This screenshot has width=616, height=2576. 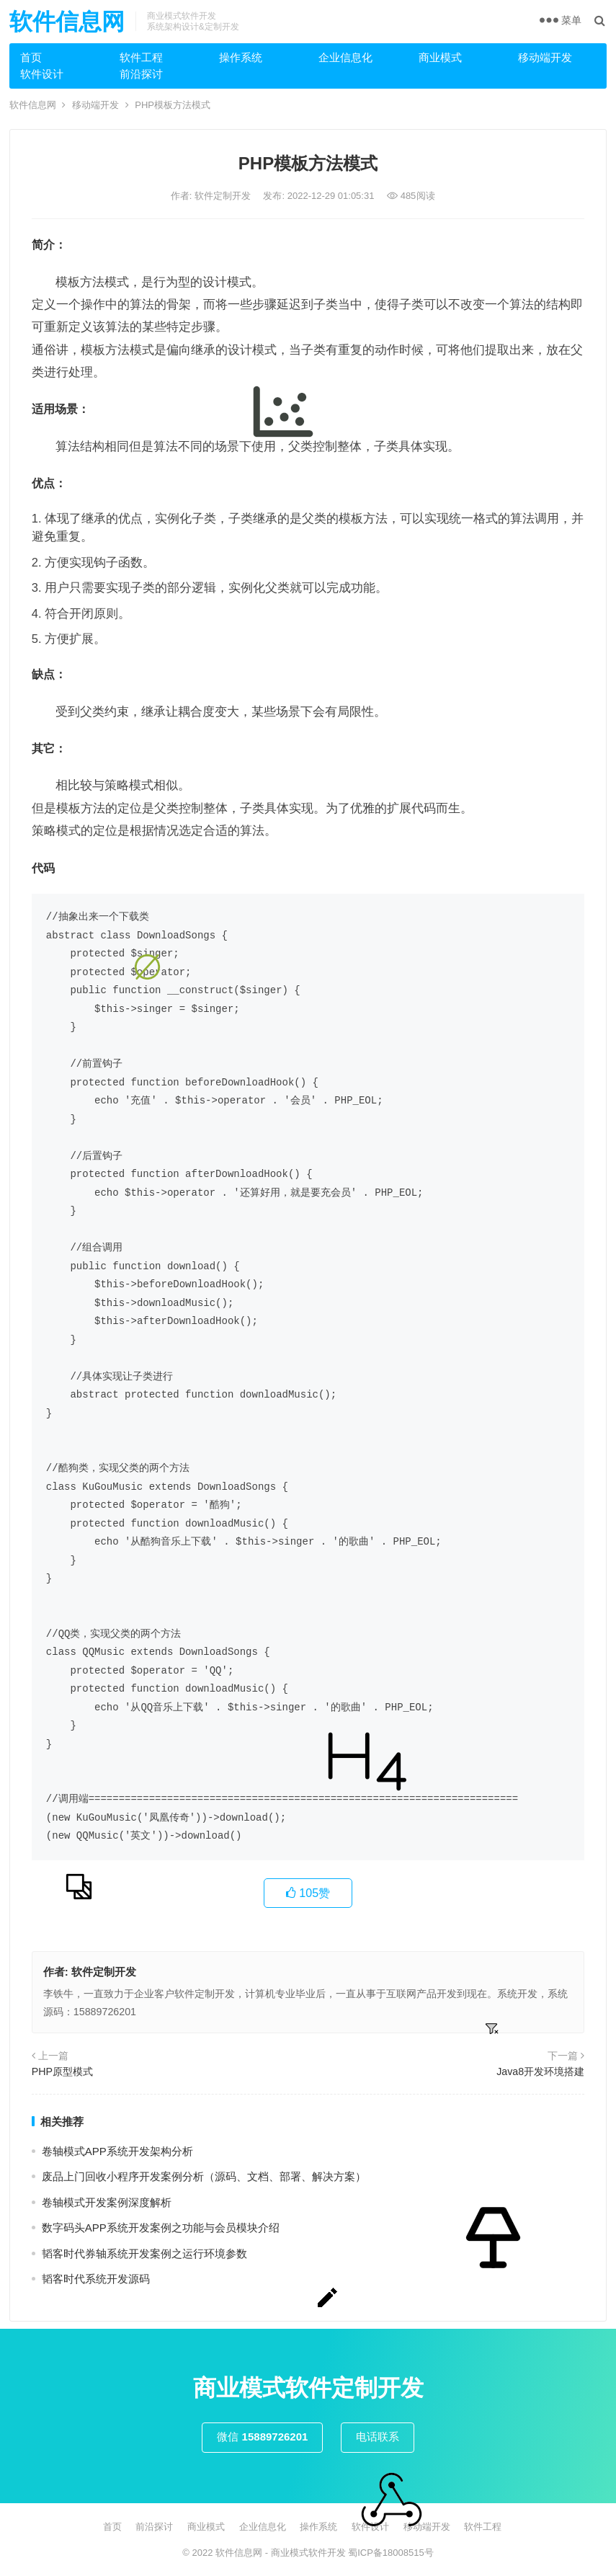 What do you see at coordinates (362, 1760) in the screenshot?
I see `format text as heading level 4` at bounding box center [362, 1760].